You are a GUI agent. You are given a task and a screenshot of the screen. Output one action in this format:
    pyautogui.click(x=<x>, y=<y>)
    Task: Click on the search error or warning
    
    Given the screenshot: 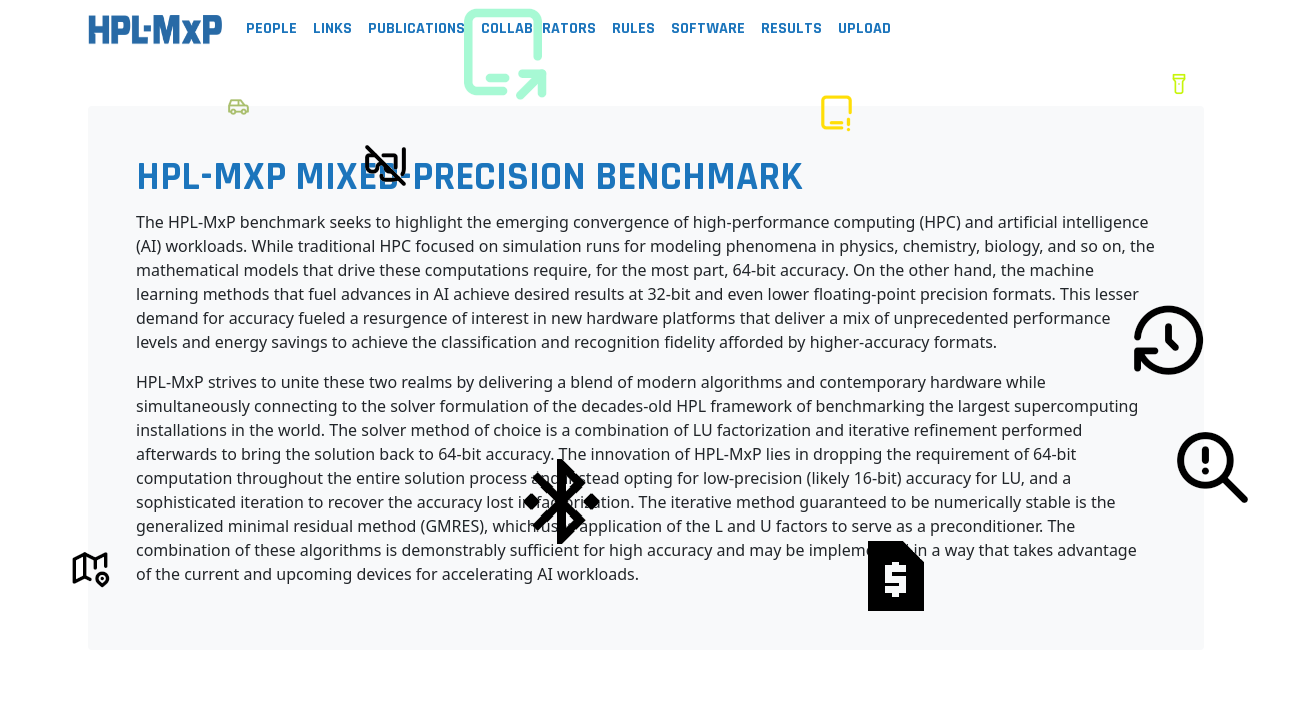 What is the action you would take?
    pyautogui.click(x=1212, y=467)
    